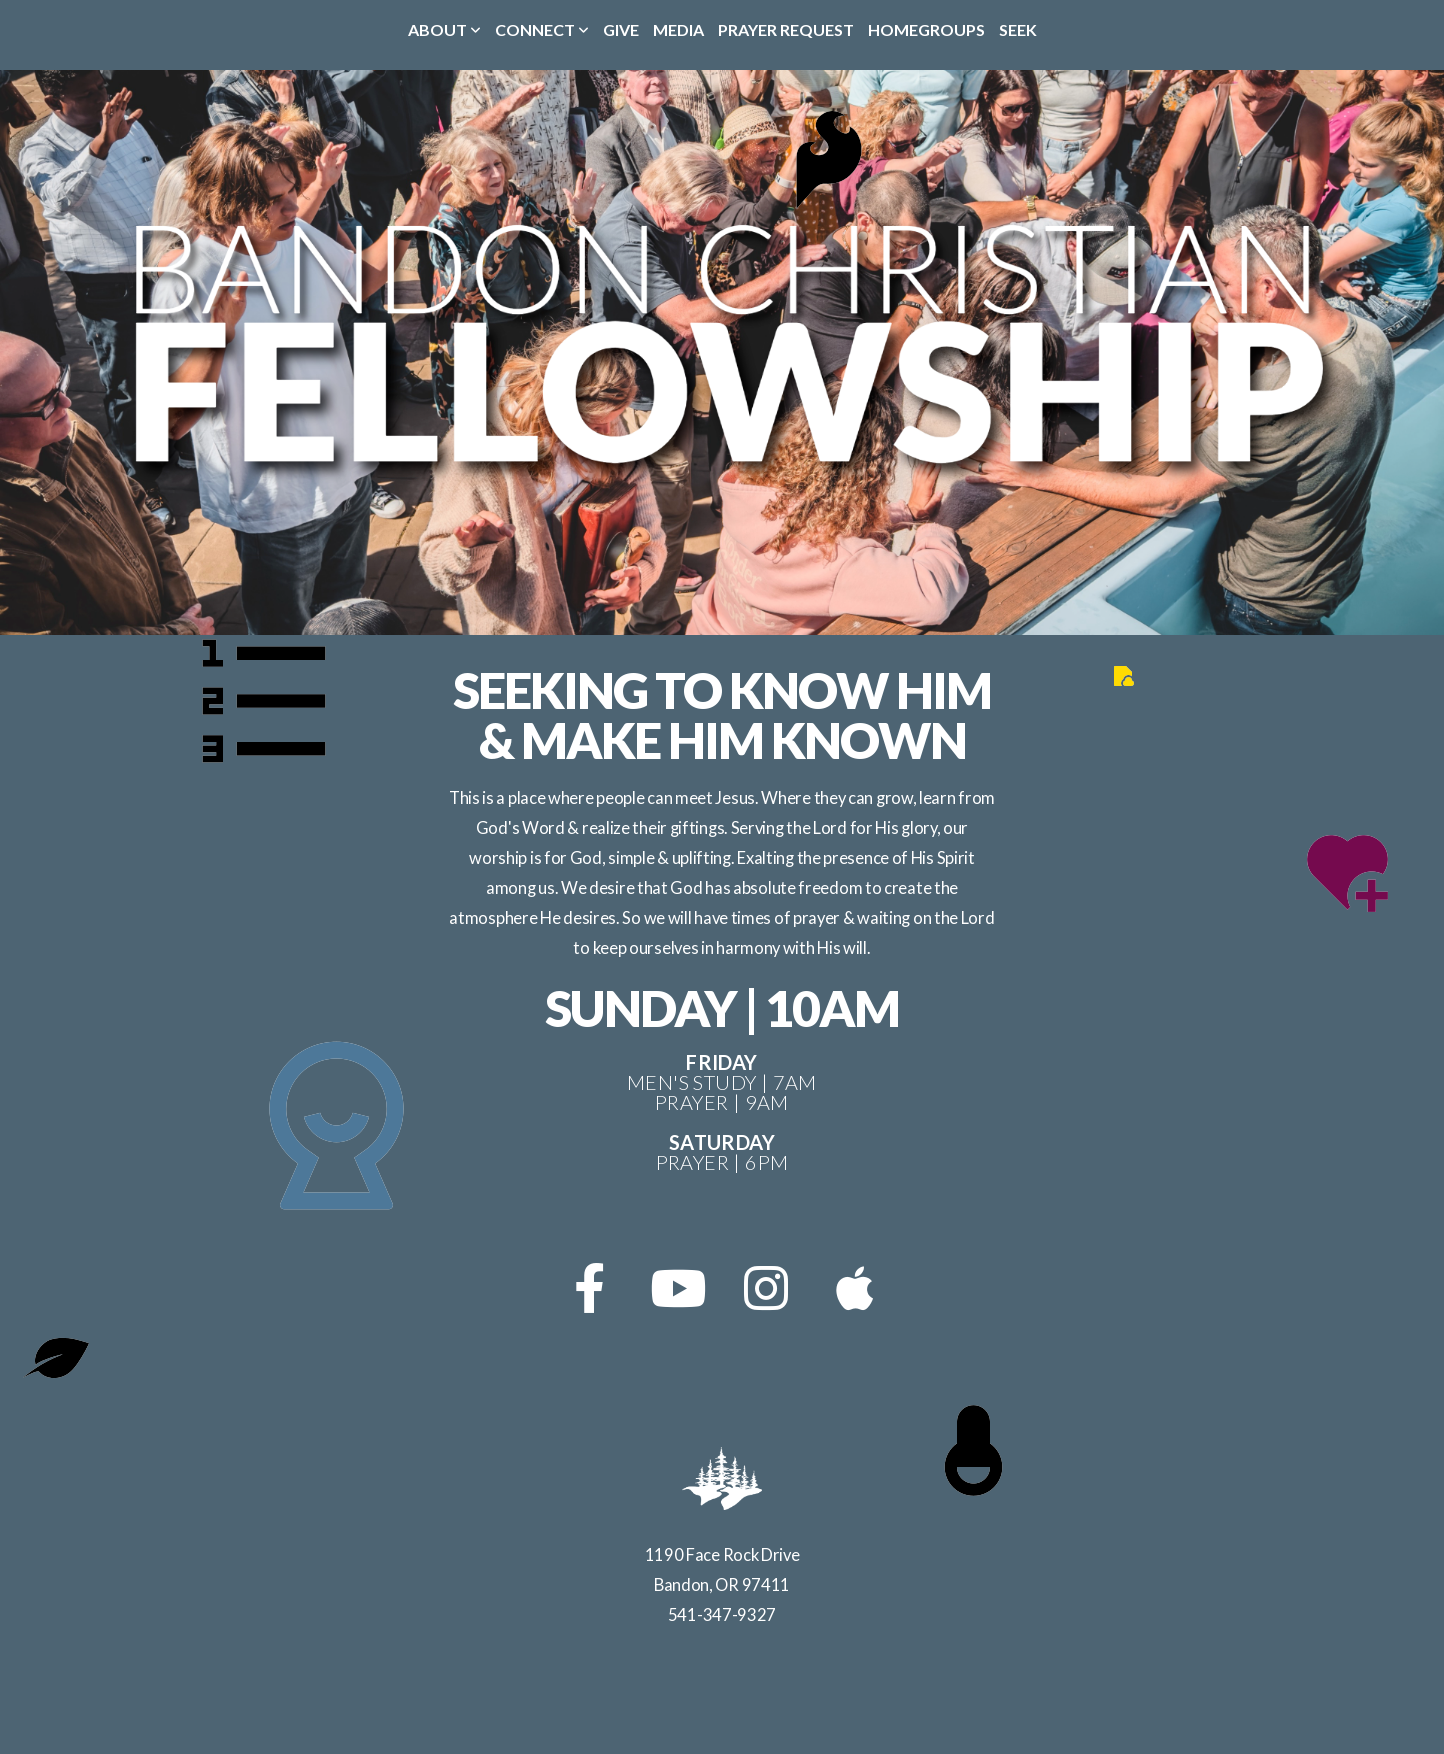 Image resolution: width=1444 pixels, height=1754 pixels. What do you see at coordinates (1123, 676) in the screenshot?
I see `access cloud-synced documents` at bounding box center [1123, 676].